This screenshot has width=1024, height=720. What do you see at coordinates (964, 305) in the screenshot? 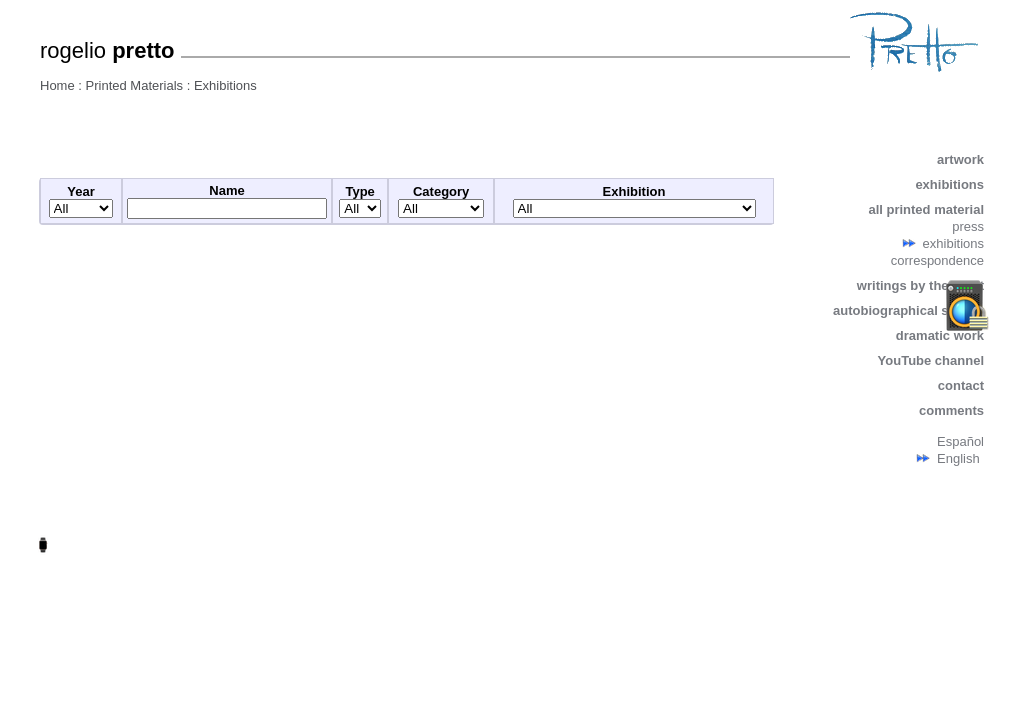
I see `indicates a locked RAID 1 storage array` at bounding box center [964, 305].